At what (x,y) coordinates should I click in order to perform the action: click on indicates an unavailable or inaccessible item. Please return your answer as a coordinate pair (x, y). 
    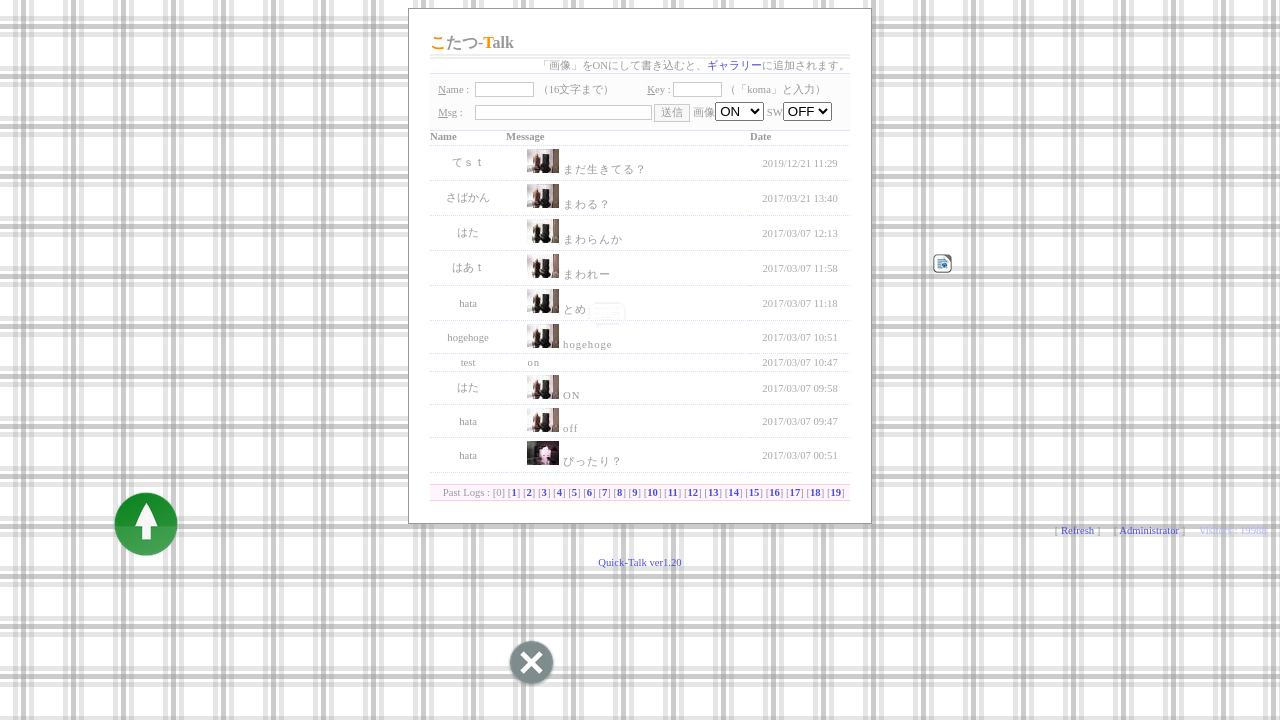
    Looking at the image, I should click on (531, 662).